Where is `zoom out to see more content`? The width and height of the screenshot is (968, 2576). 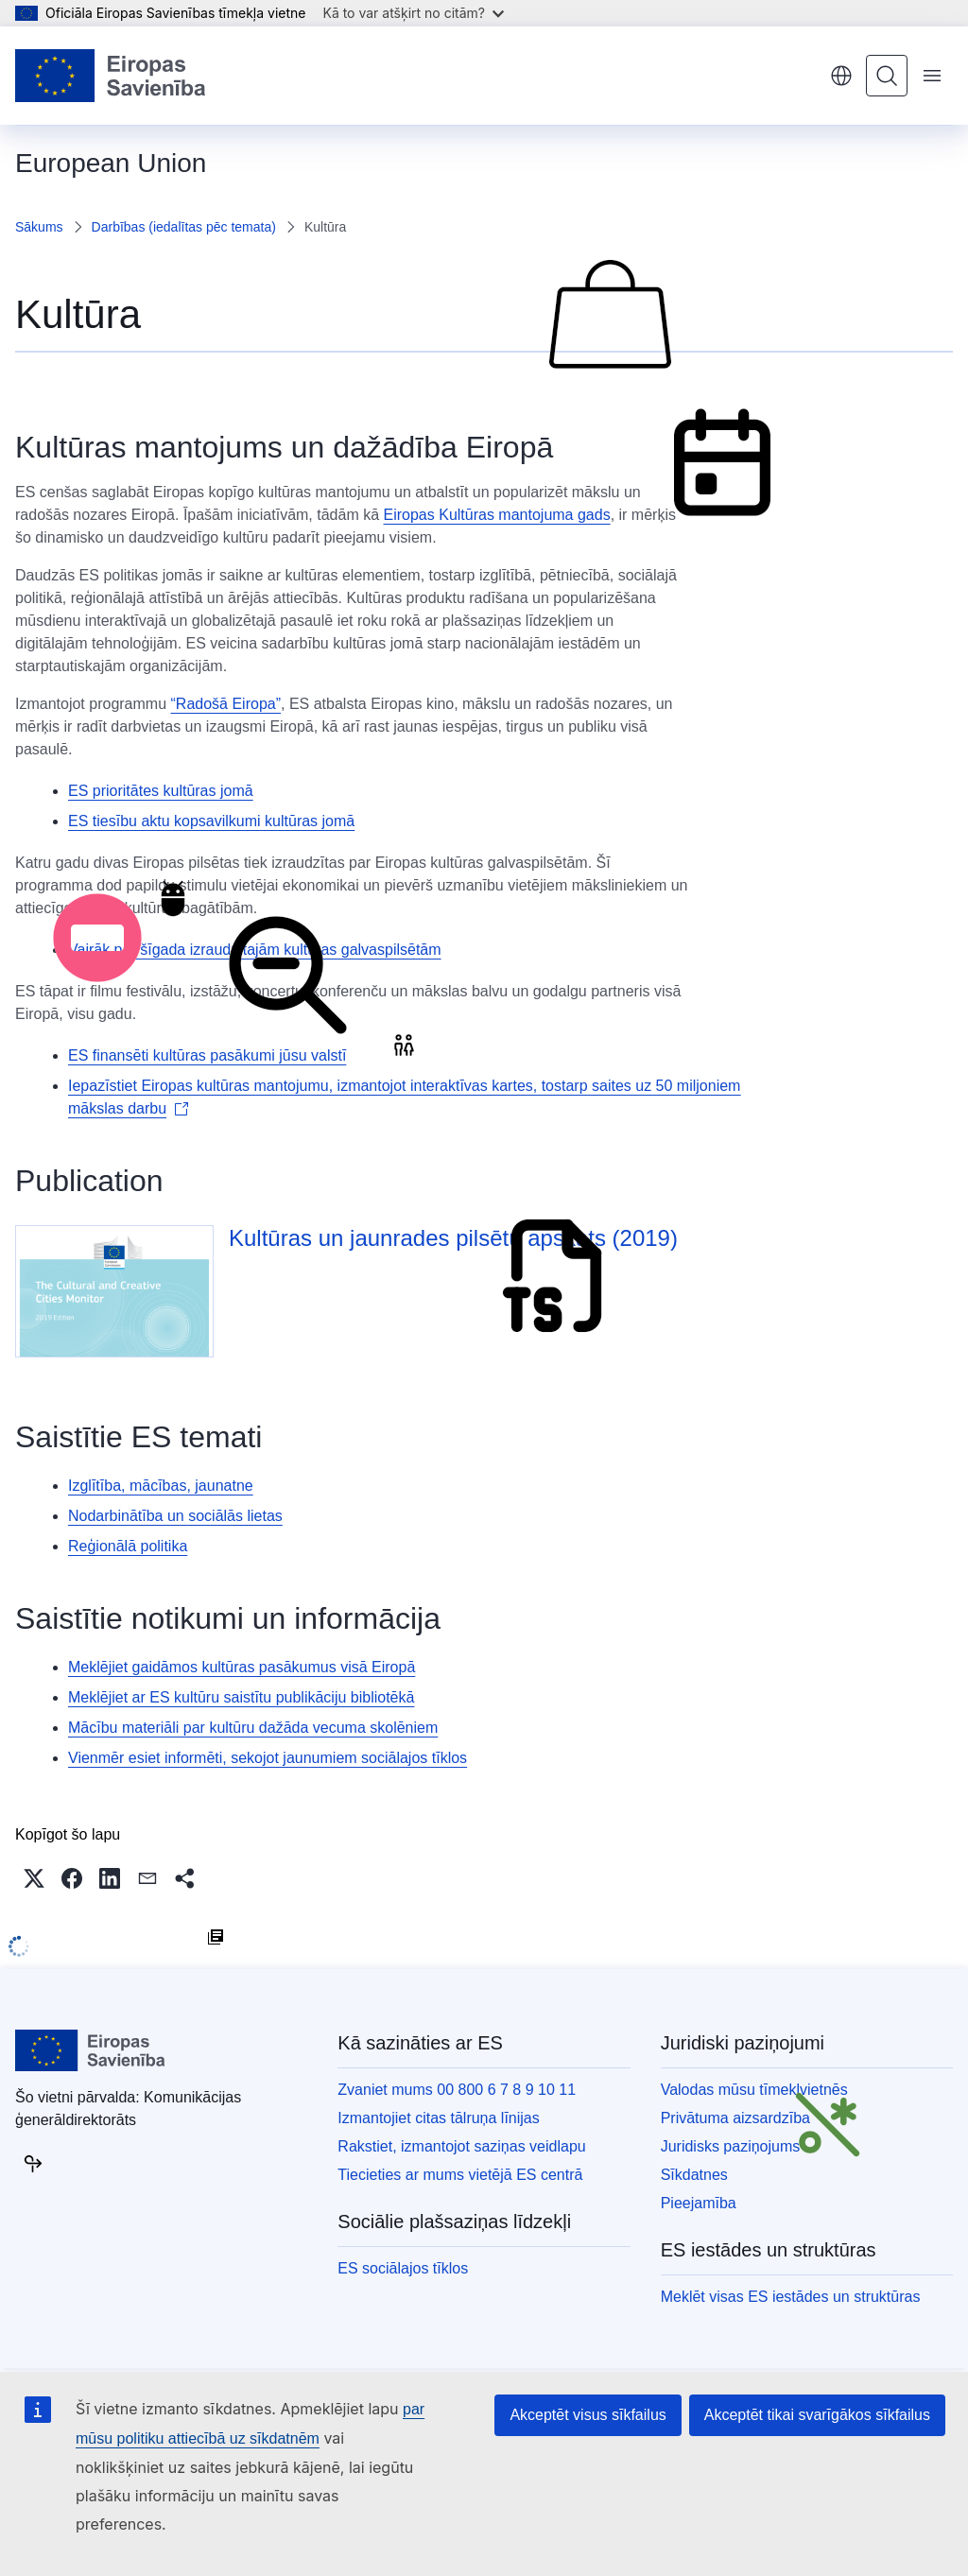 zoom out to see more content is located at coordinates (287, 975).